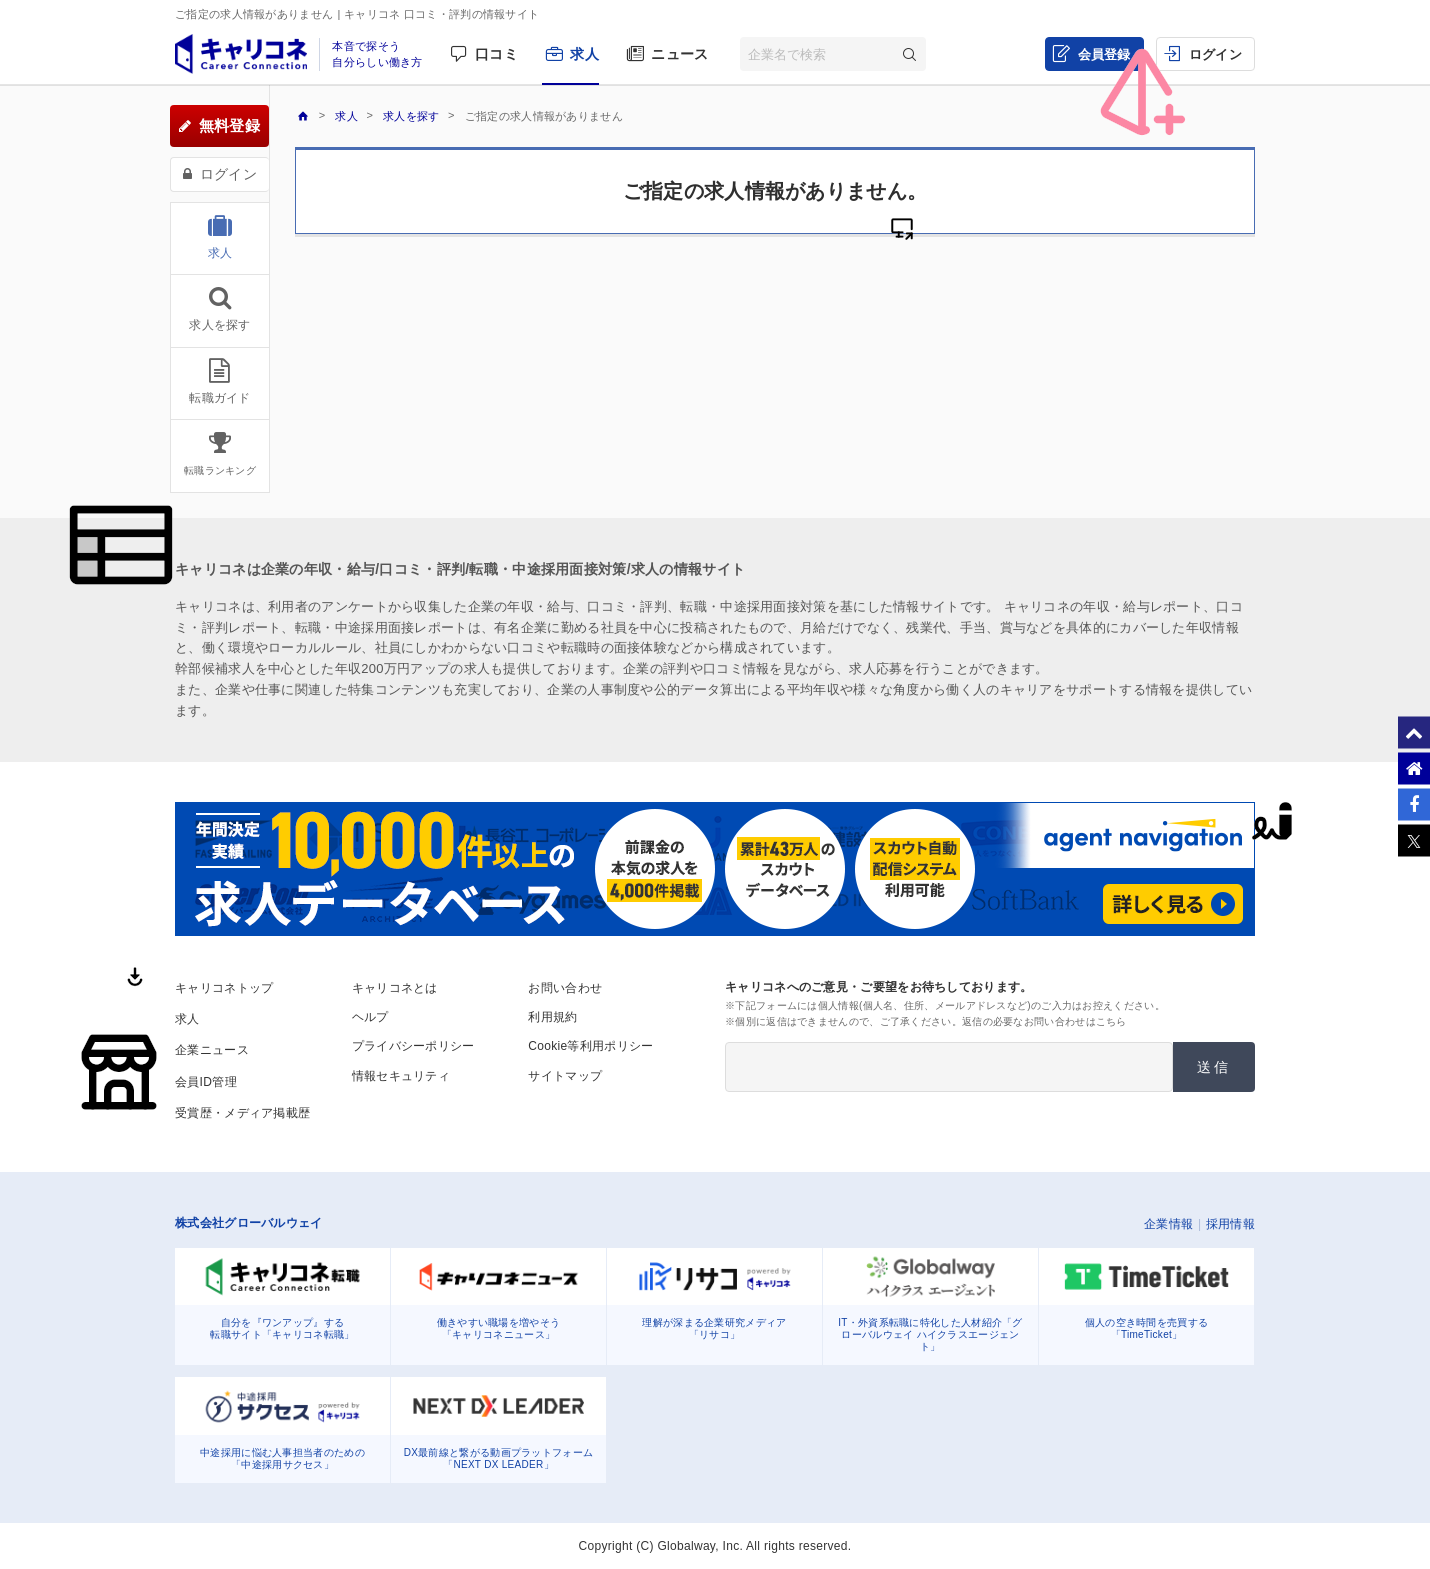 The image size is (1430, 1569). Describe the element at coordinates (1273, 823) in the screenshot. I see `sign or add a signature` at that location.